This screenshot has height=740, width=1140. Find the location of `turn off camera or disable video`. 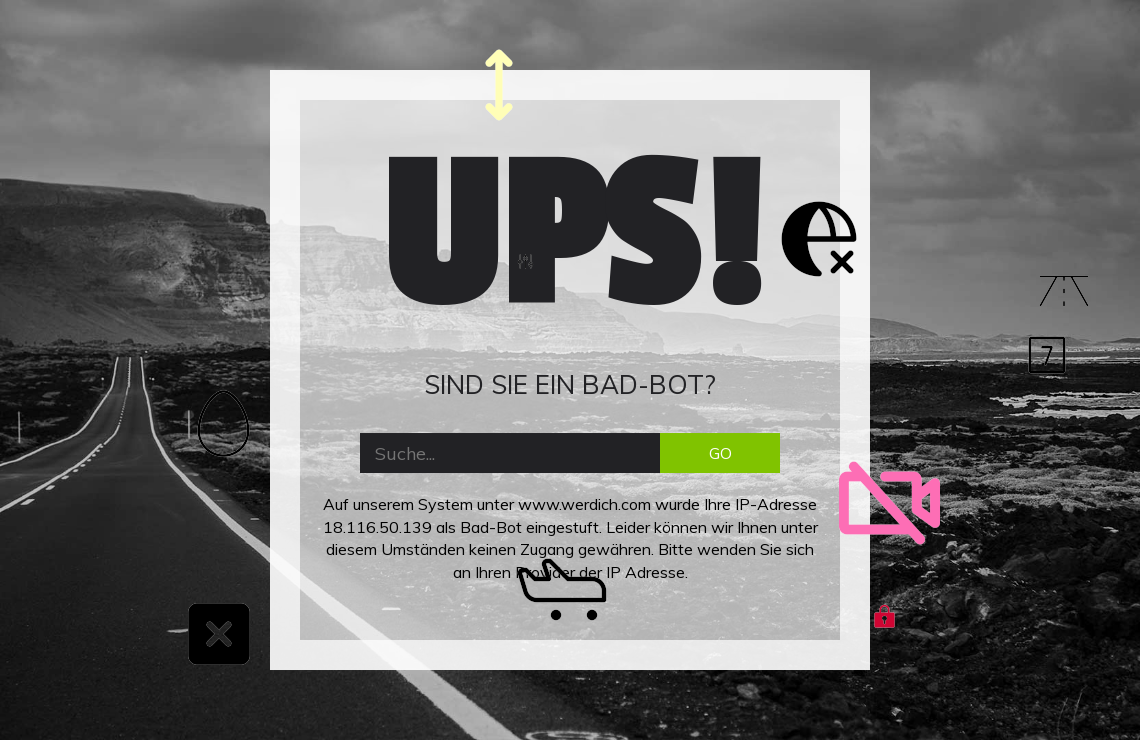

turn off camera or disable video is located at coordinates (887, 503).